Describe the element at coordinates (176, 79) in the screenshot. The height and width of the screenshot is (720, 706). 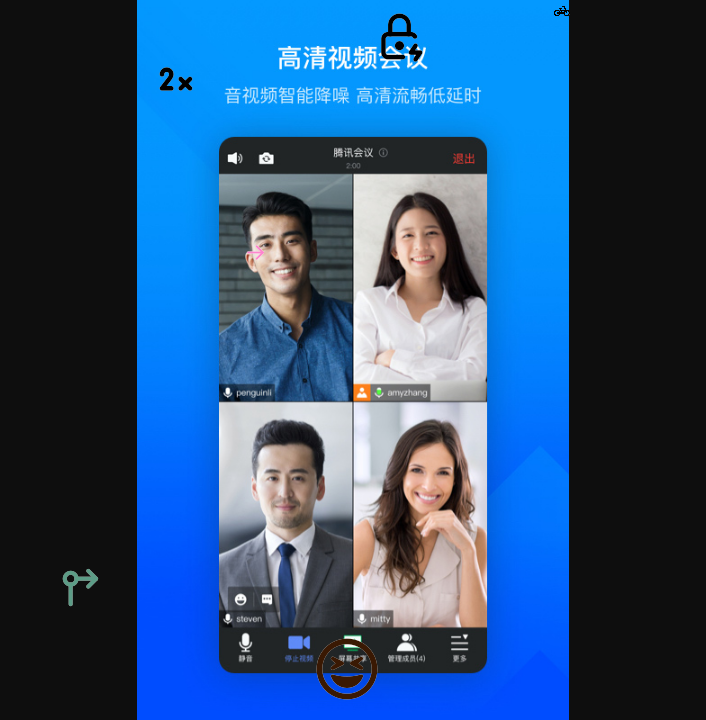
I see `apply 2x multiplier to current value` at that location.